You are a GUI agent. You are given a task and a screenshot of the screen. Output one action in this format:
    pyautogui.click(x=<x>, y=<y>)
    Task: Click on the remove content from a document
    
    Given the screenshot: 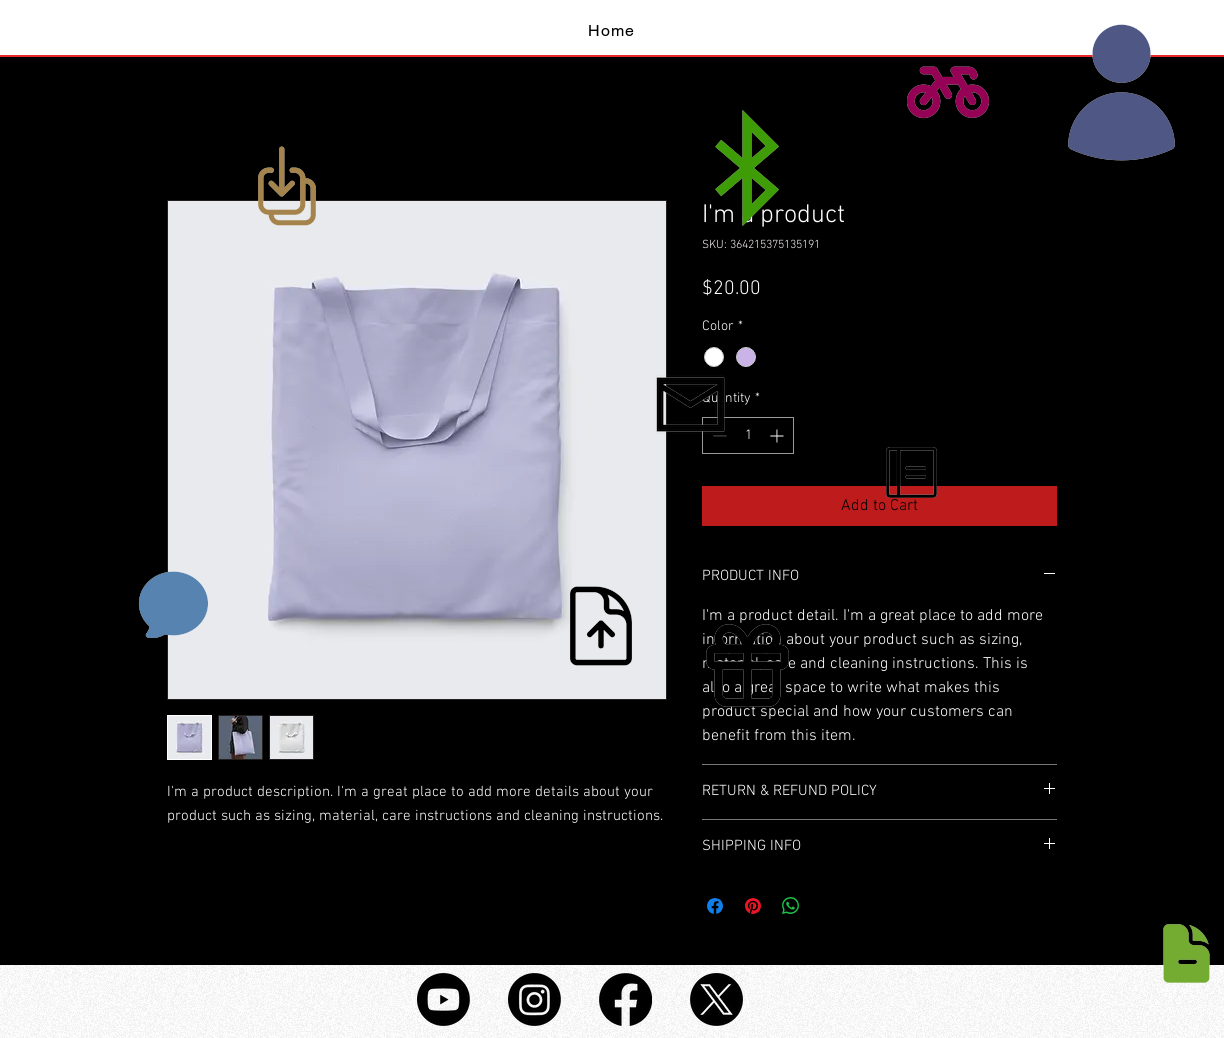 What is the action you would take?
    pyautogui.click(x=1186, y=953)
    